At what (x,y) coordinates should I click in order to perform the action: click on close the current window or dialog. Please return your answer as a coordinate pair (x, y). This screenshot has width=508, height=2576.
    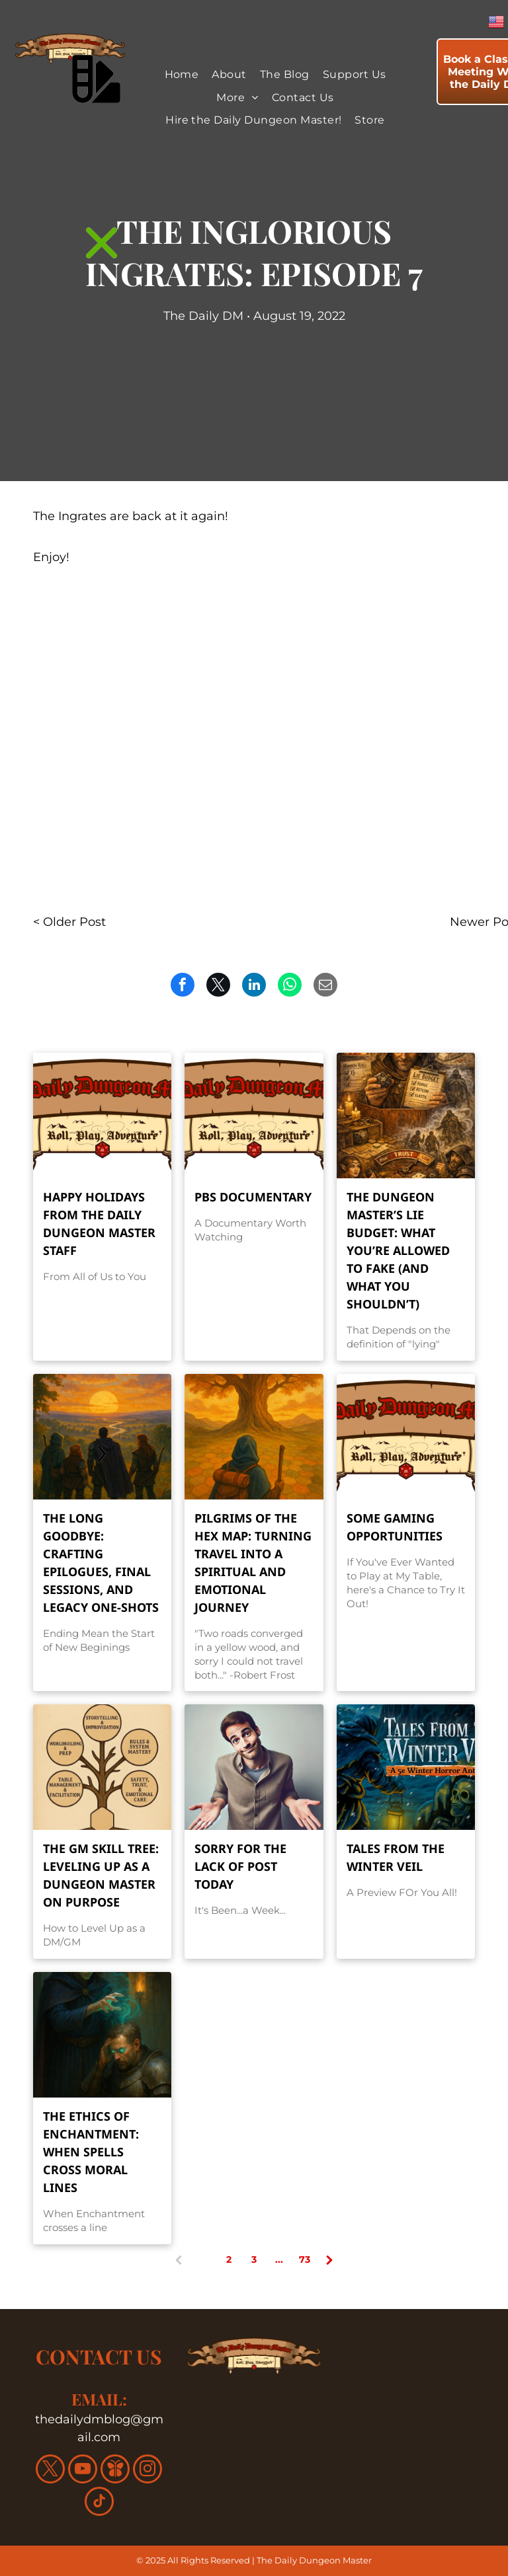
    Looking at the image, I should click on (101, 243).